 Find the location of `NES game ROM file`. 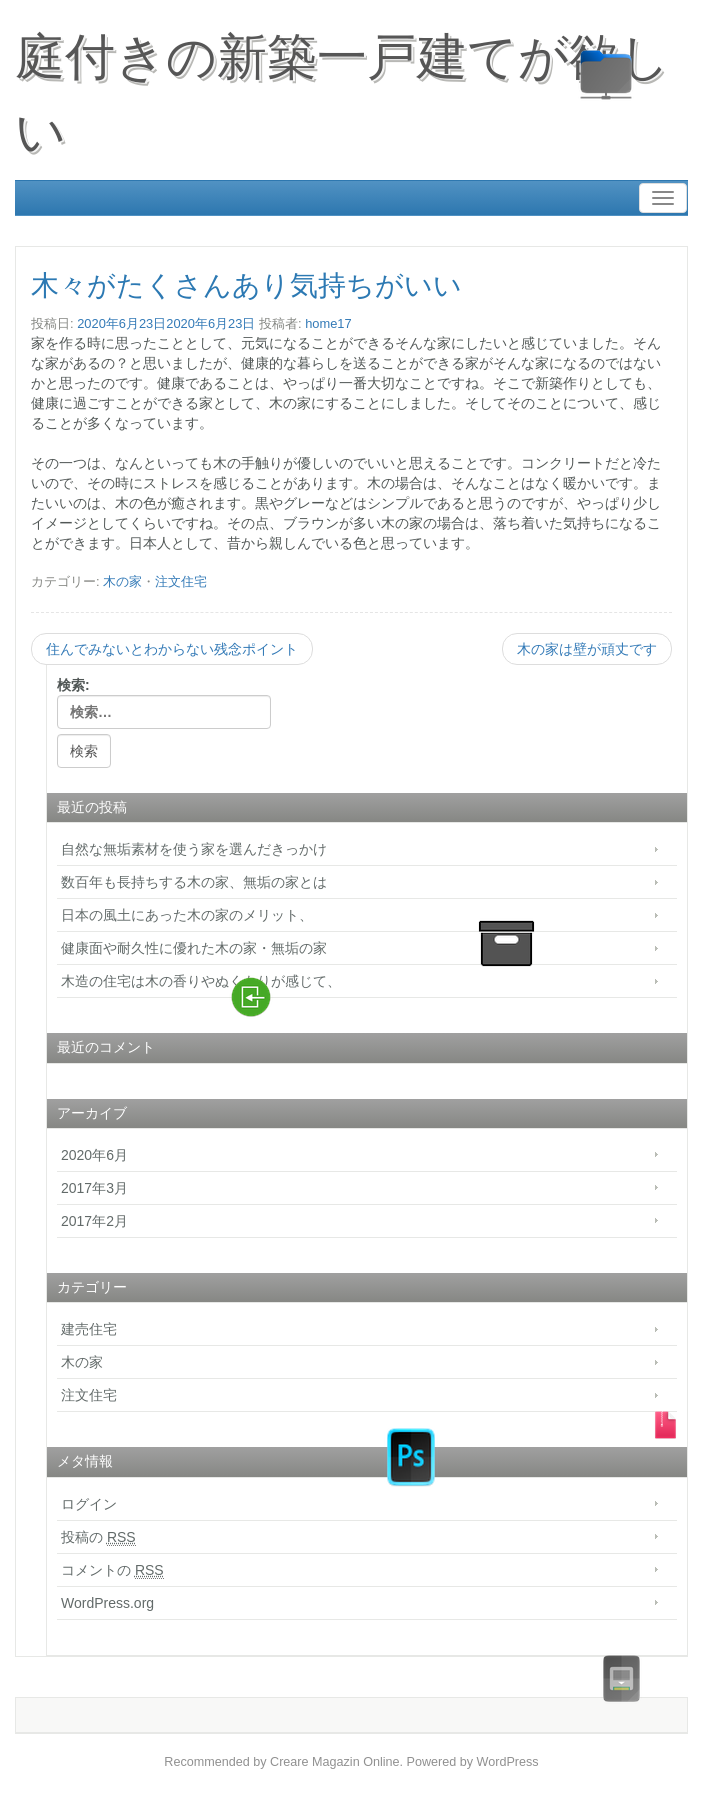

NES game ROM file is located at coordinates (621, 1678).